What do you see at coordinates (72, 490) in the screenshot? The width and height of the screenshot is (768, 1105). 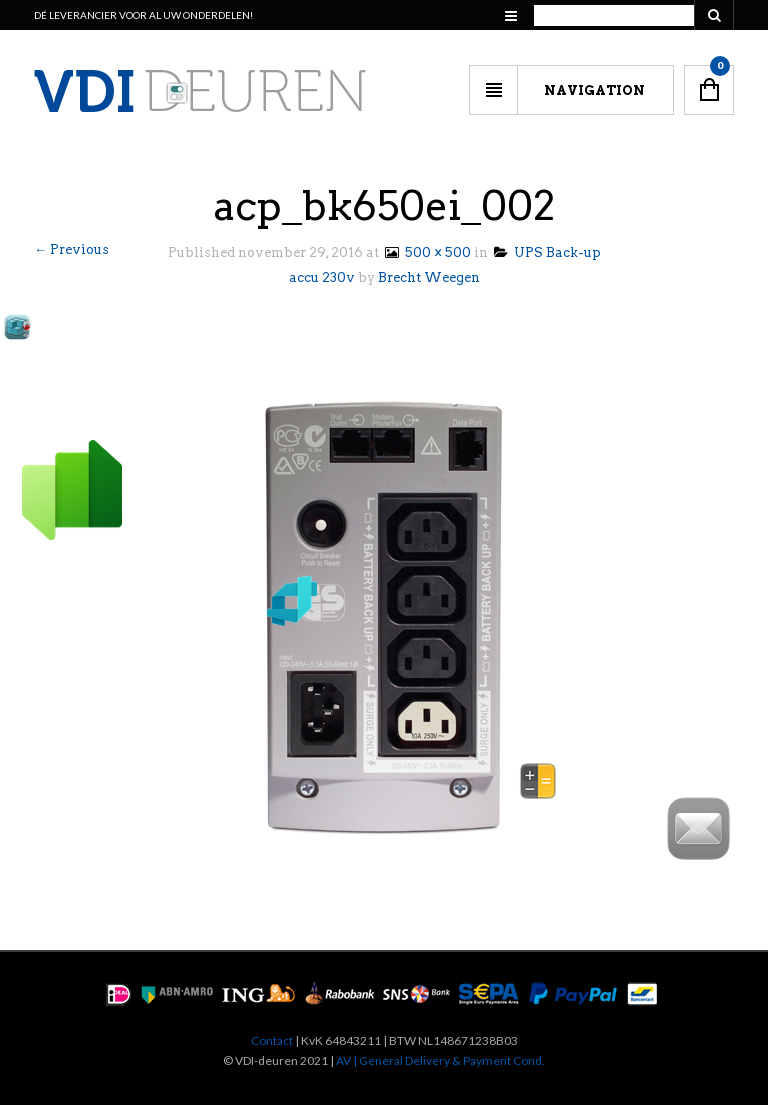 I see `open microsoft viva insights app` at bounding box center [72, 490].